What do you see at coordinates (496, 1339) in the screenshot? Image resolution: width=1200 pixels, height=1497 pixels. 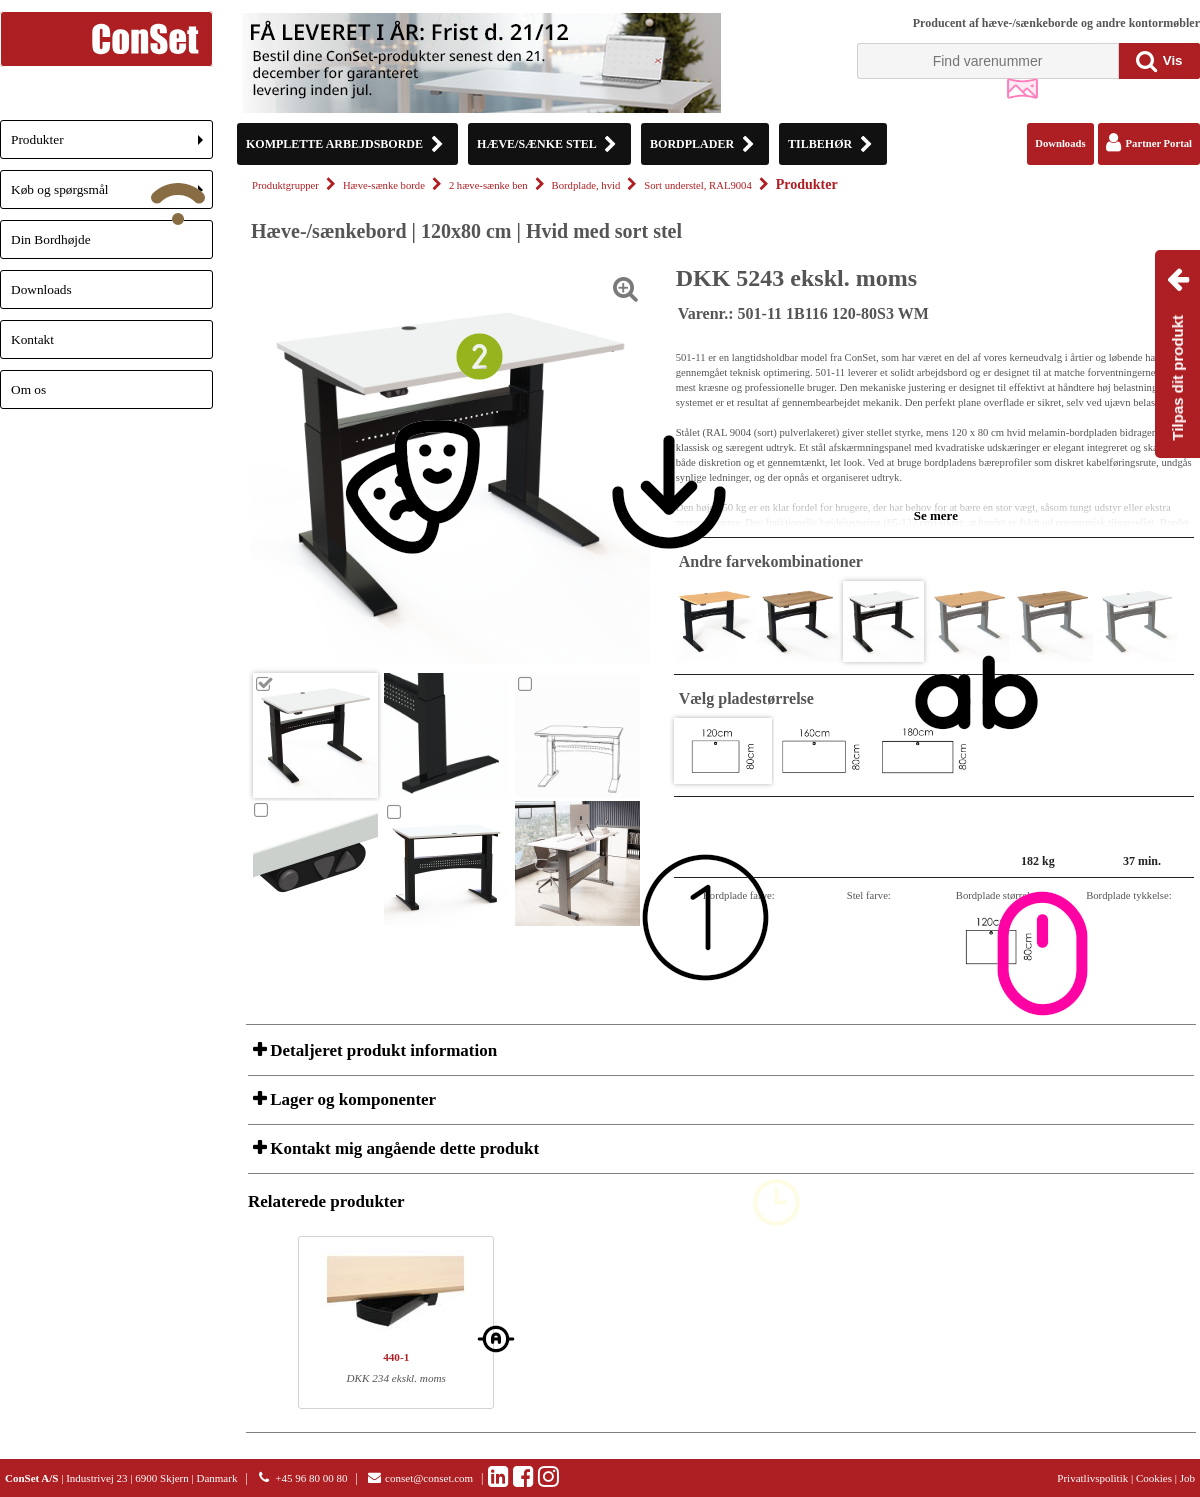 I see `ammeter symbol for circuit diagrams` at bounding box center [496, 1339].